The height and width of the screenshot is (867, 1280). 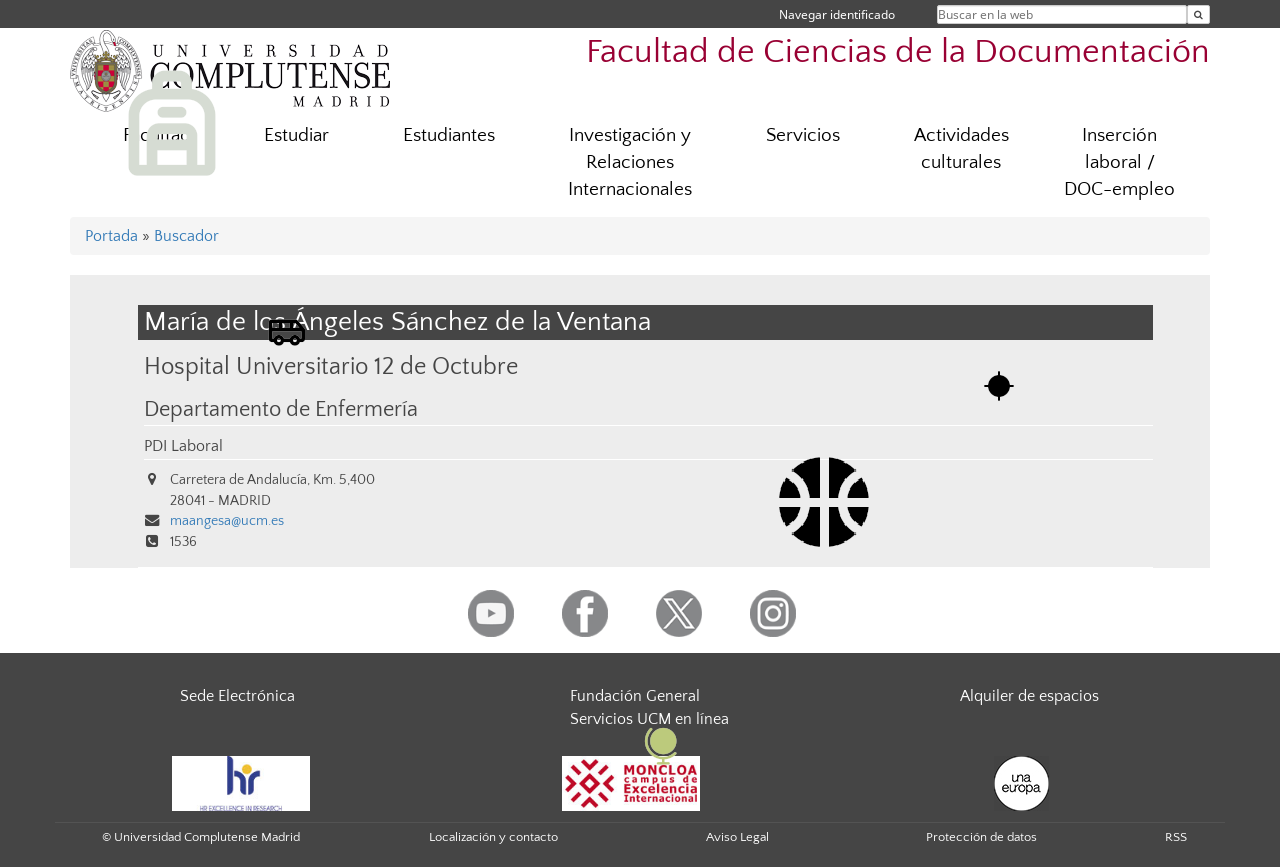 What do you see at coordinates (999, 386) in the screenshot?
I see `center map on current location` at bounding box center [999, 386].